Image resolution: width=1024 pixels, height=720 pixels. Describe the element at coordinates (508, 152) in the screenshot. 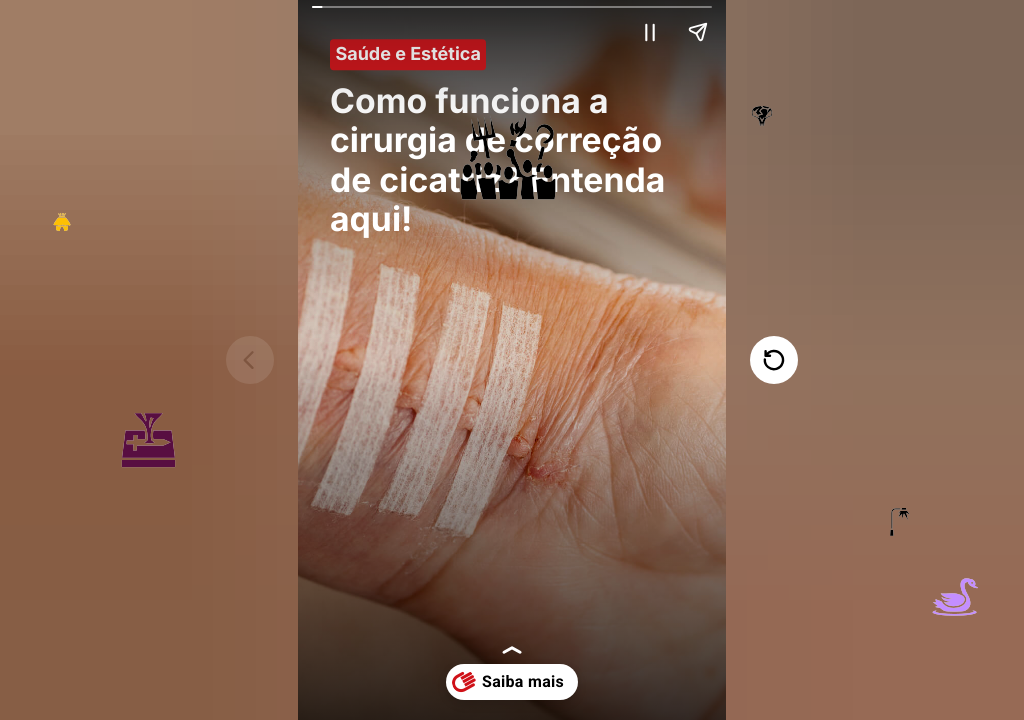

I see `indicates a rebellion or protest event in-game` at that location.